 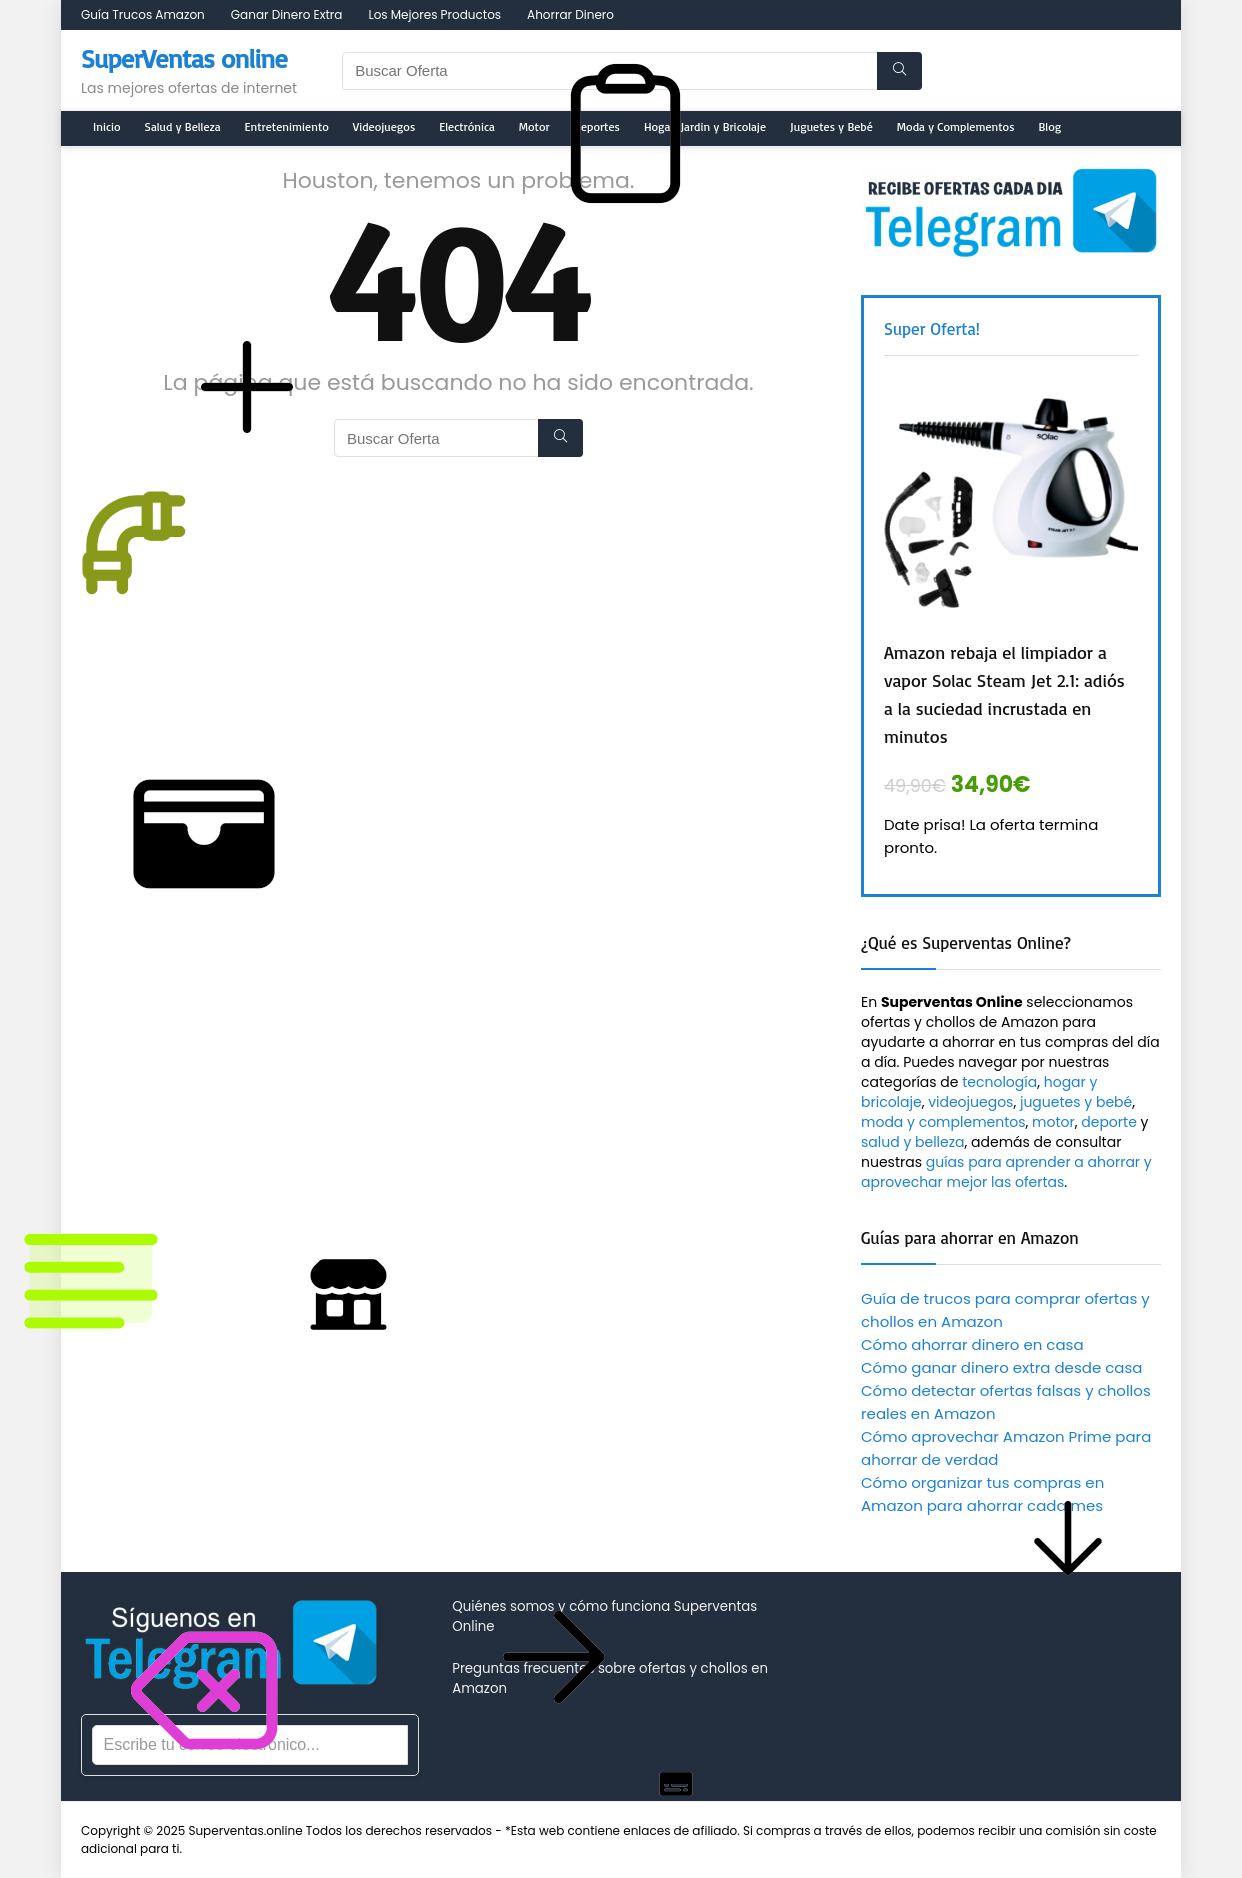 I want to click on align text to the left, so click(x=91, y=1284).